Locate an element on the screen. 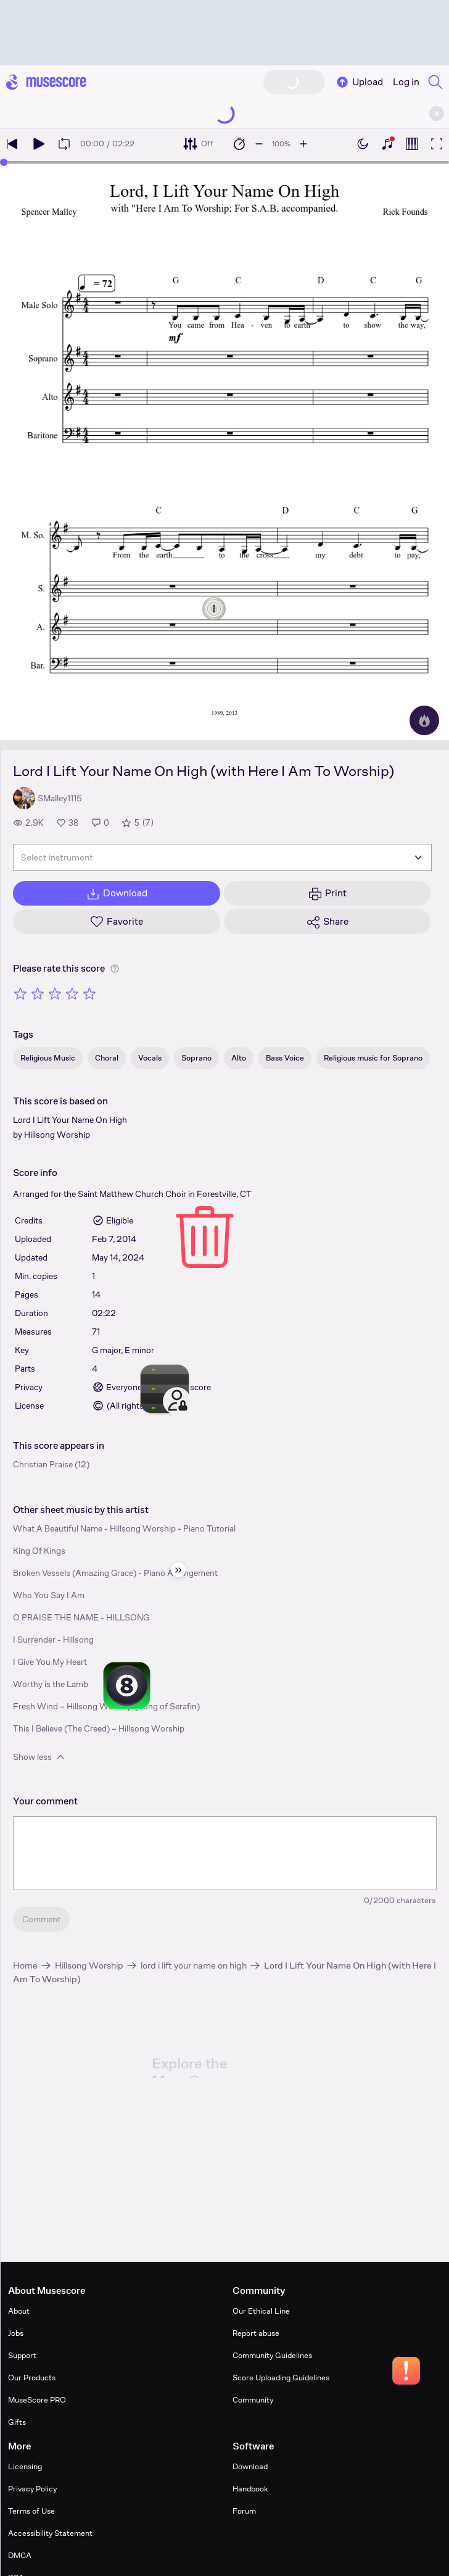 The width and height of the screenshot is (449, 2576). clear file history is located at coordinates (207, 1237).